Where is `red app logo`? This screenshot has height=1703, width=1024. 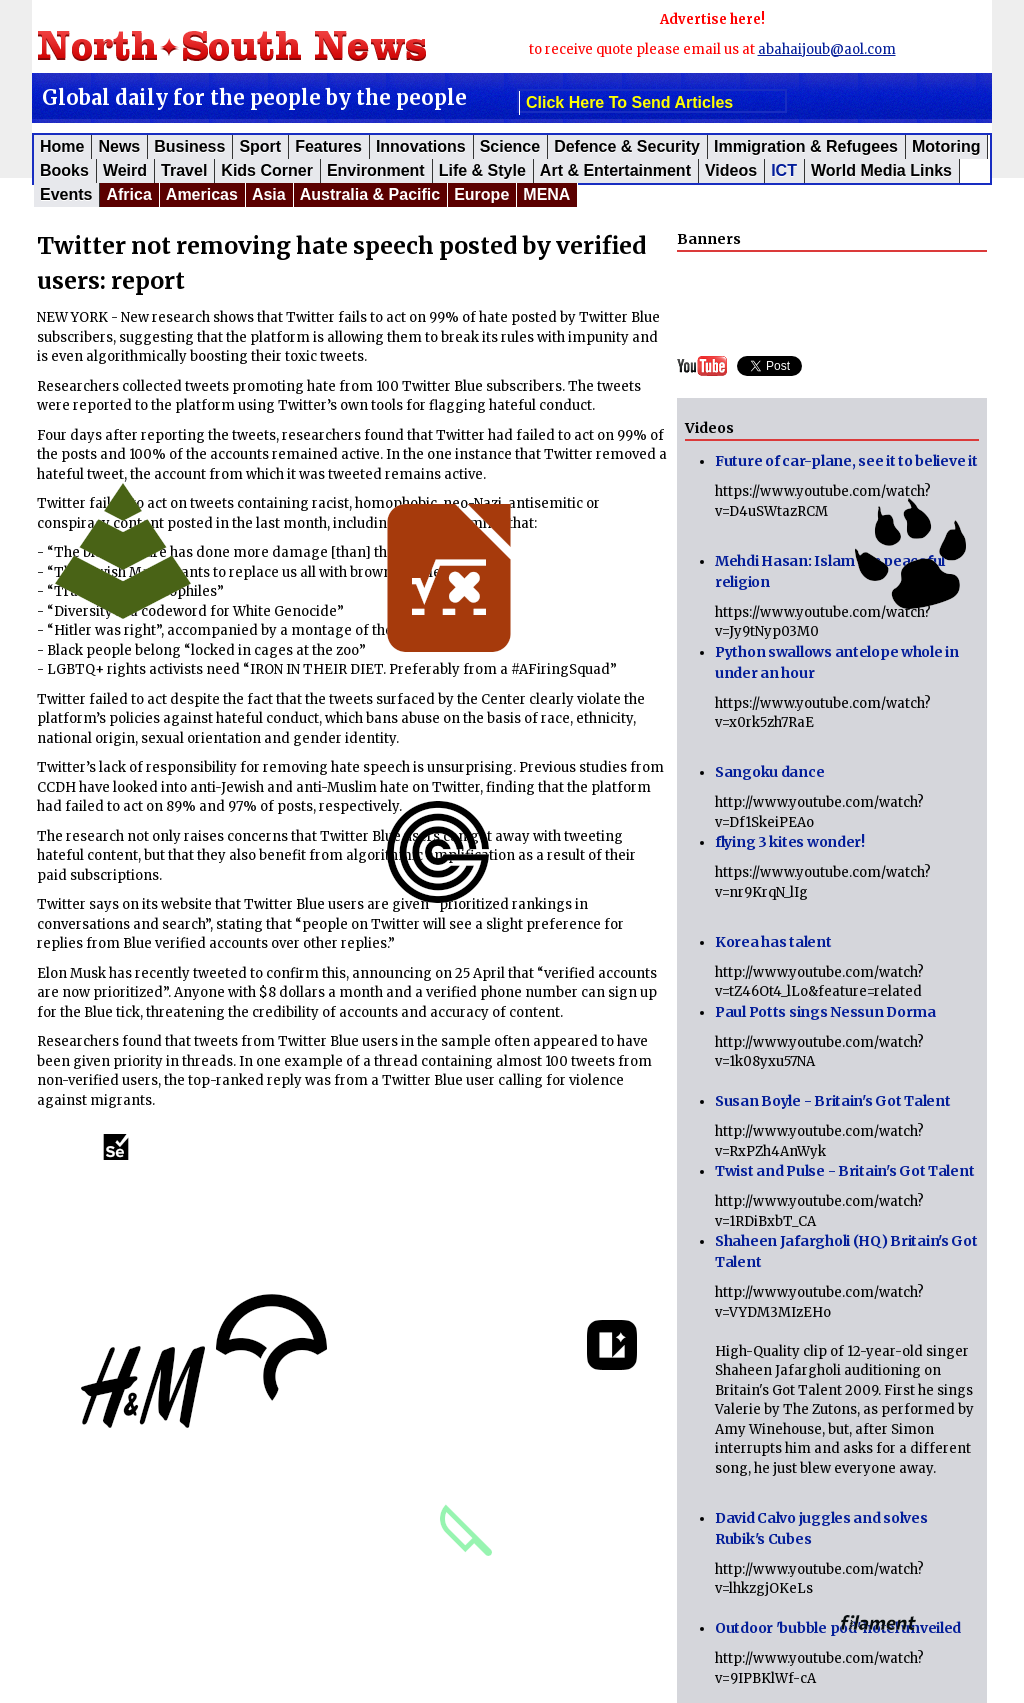
red app logo is located at coordinates (123, 551).